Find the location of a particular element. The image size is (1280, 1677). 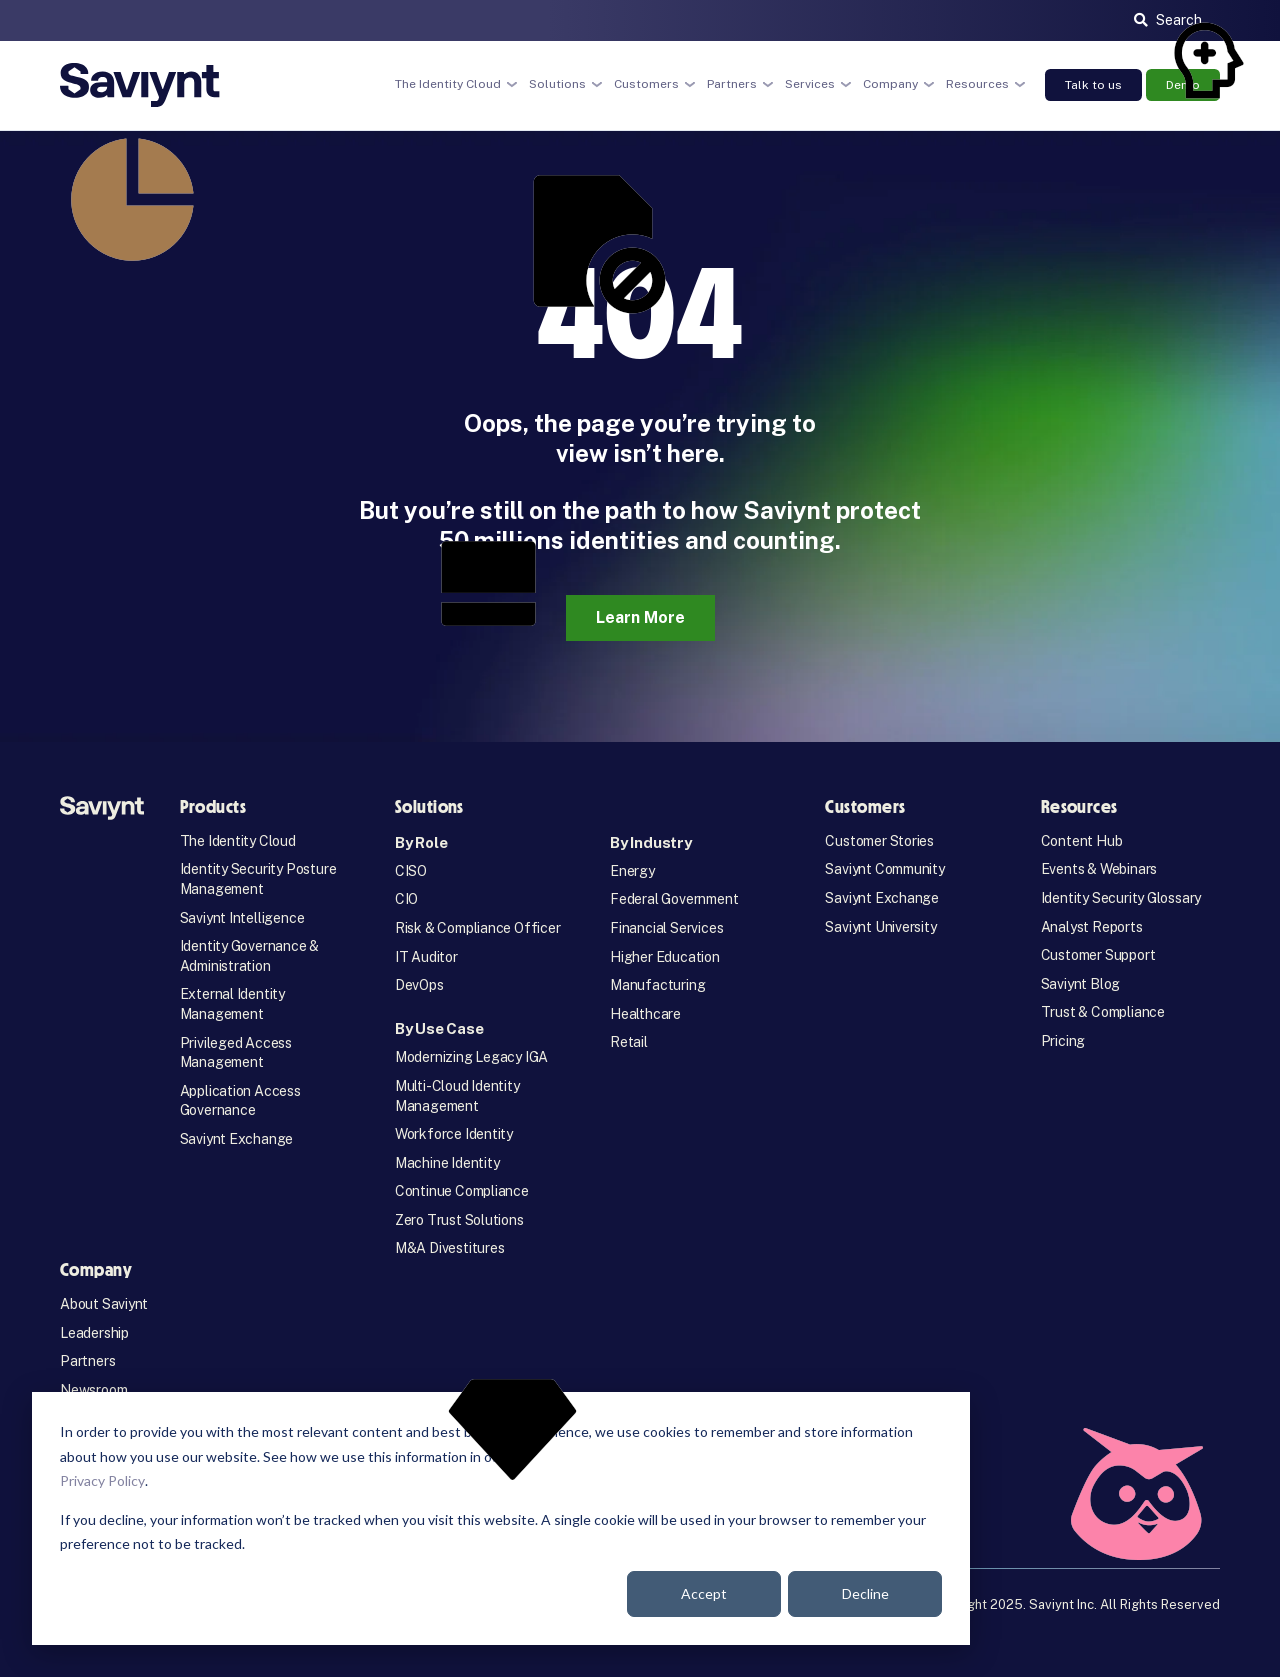

open hootsuite social media management app is located at coordinates (1137, 1494).